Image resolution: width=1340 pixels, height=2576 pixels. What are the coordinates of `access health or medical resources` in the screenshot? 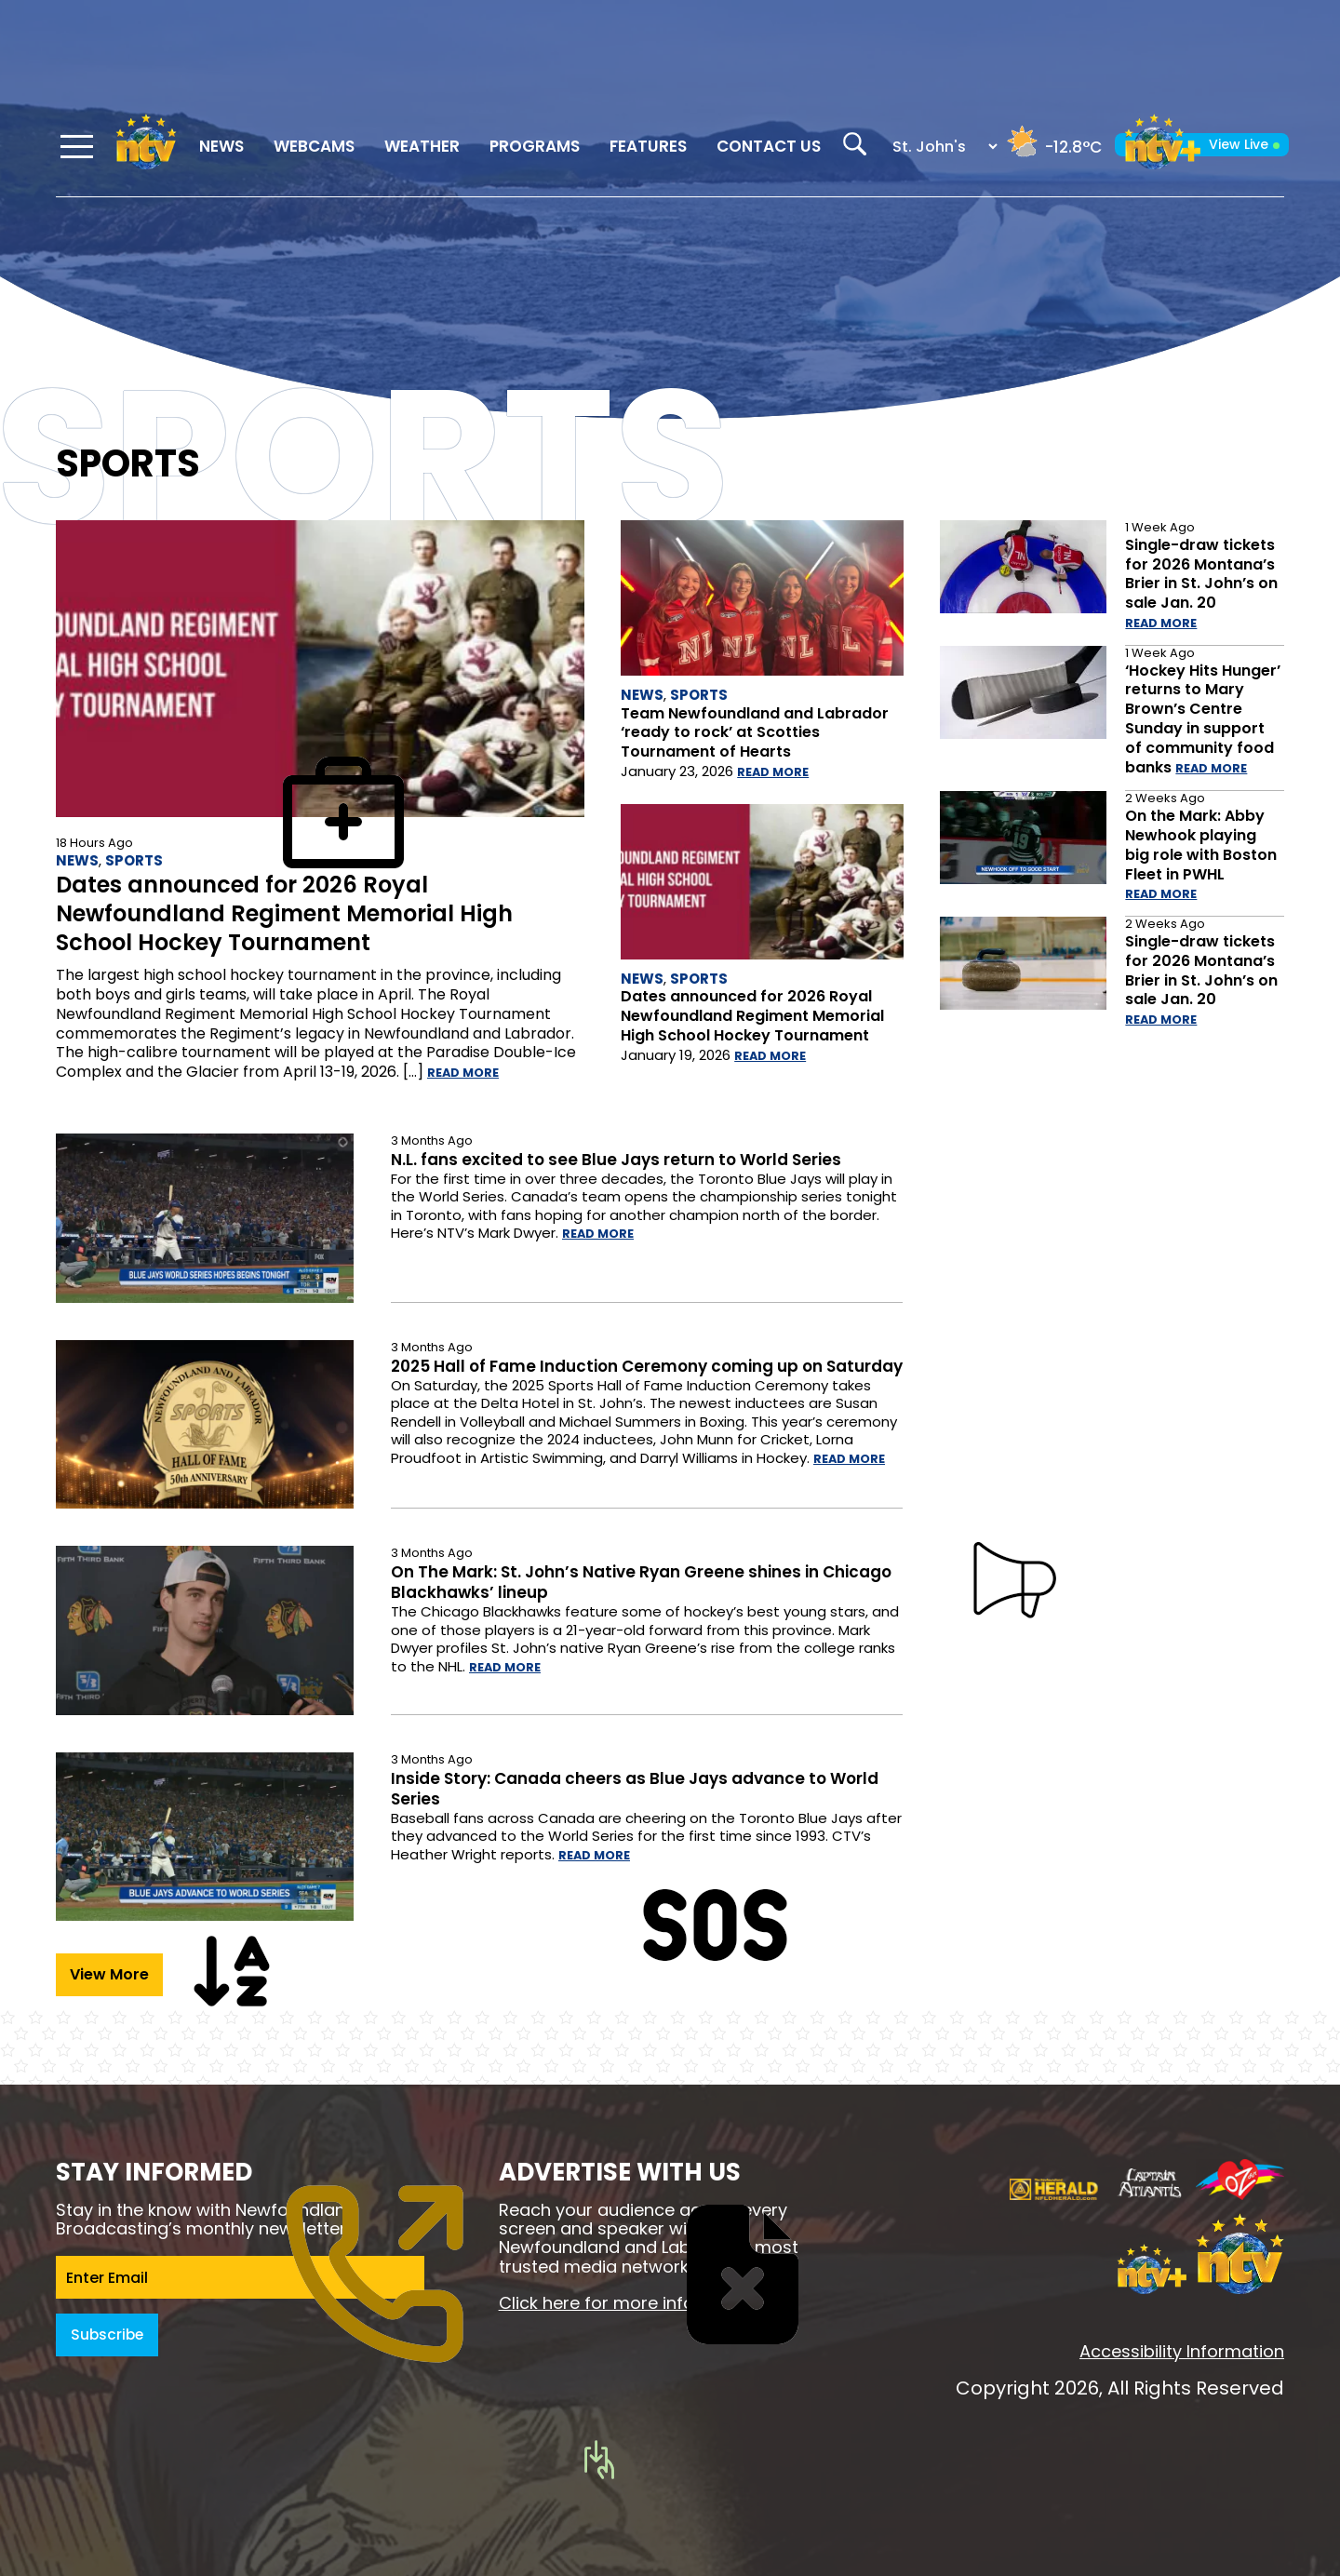 It's located at (343, 817).